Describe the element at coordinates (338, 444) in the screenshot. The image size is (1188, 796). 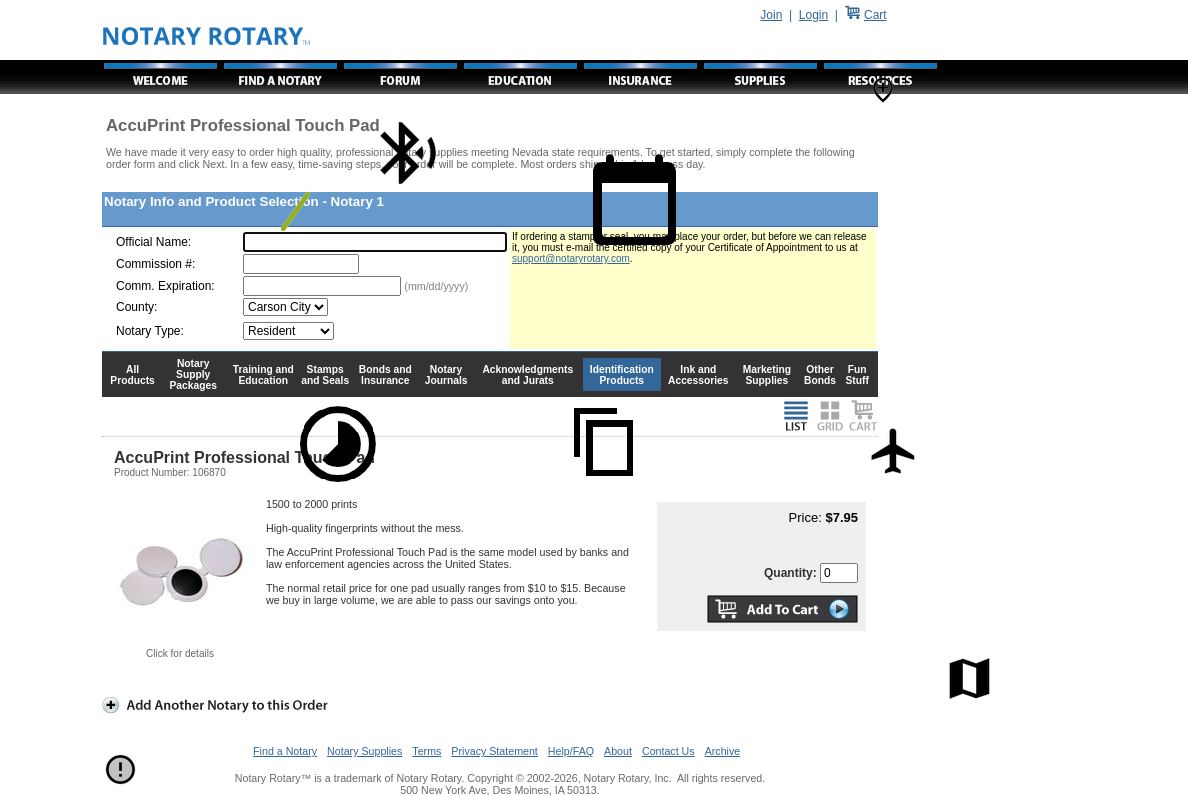
I see `enable timelapse recording mode` at that location.